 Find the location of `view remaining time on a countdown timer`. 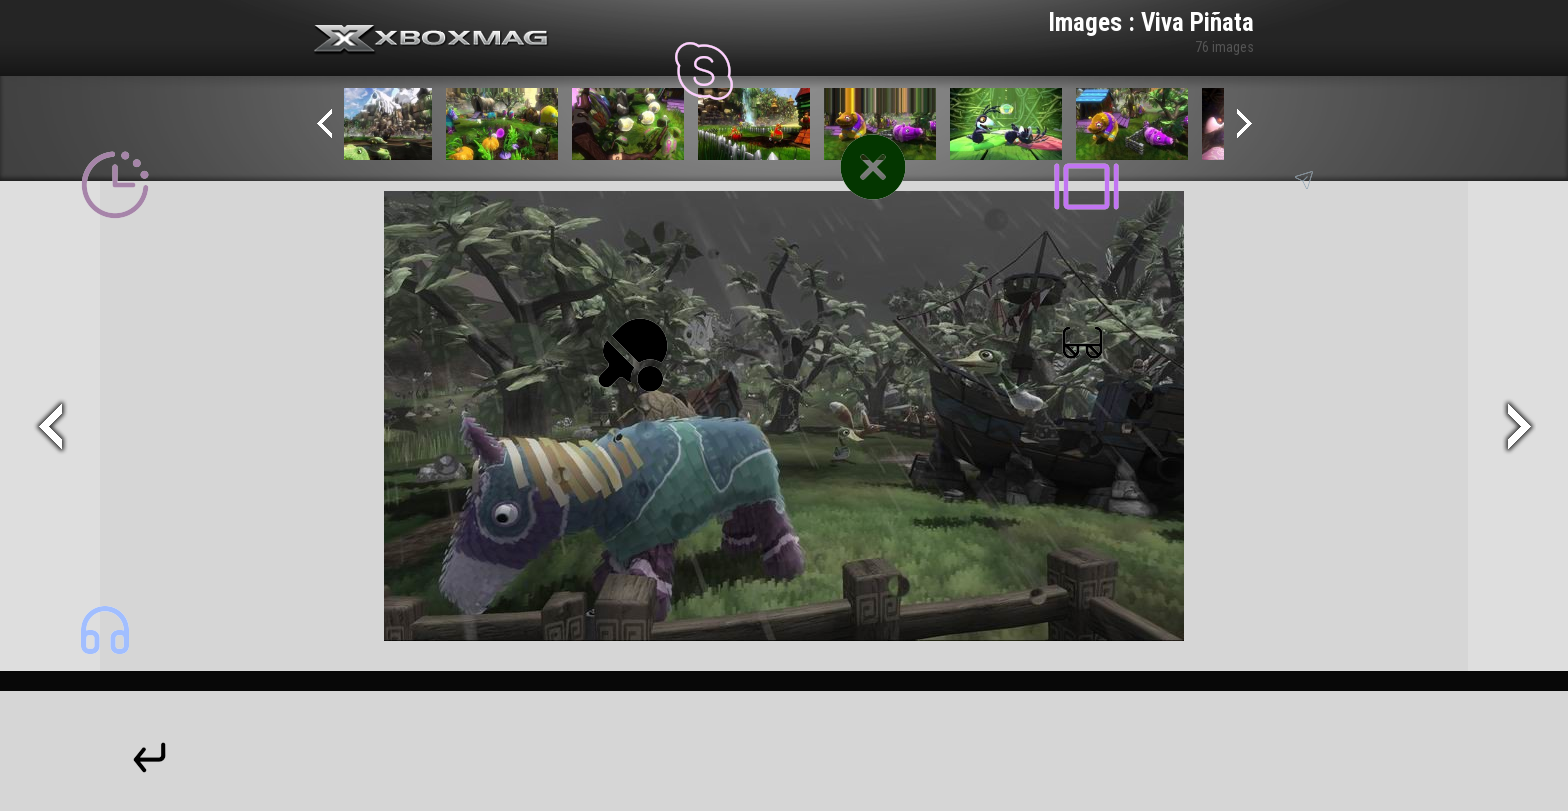

view remaining time on a countdown timer is located at coordinates (115, 185).